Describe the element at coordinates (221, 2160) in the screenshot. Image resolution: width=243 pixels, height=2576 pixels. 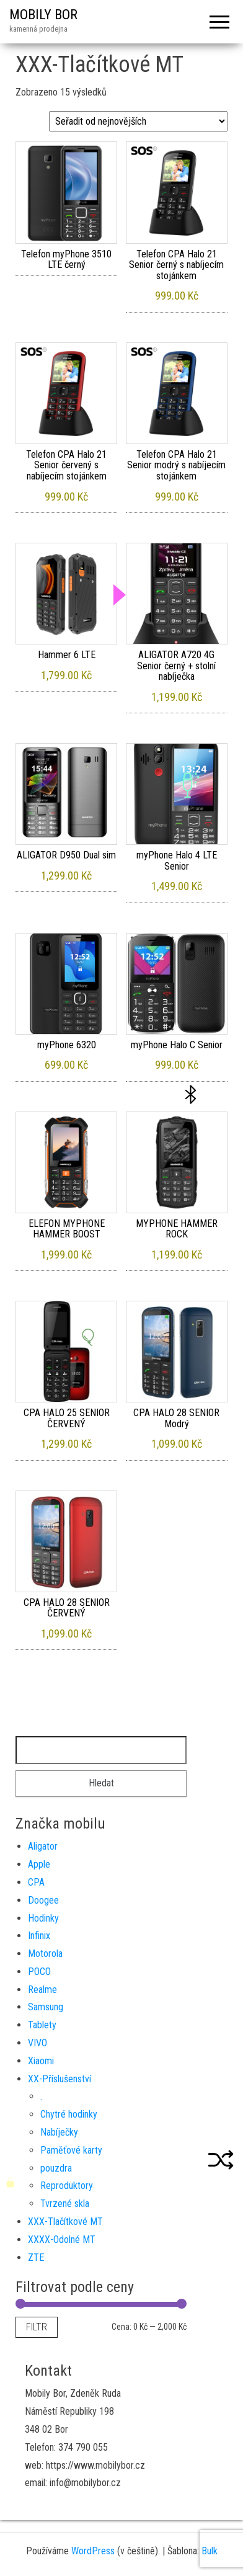
I see `shuffle playlist or queue order` at that location.